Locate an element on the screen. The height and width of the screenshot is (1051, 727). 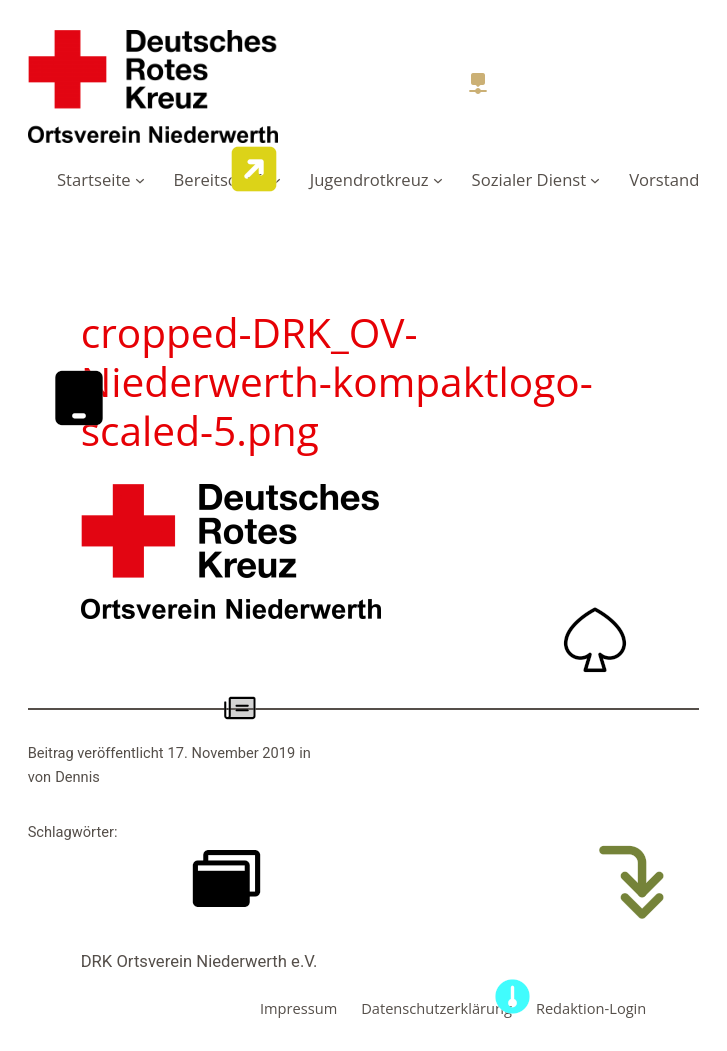
view current speed or performance metrics is located at coordinates (512, 996).